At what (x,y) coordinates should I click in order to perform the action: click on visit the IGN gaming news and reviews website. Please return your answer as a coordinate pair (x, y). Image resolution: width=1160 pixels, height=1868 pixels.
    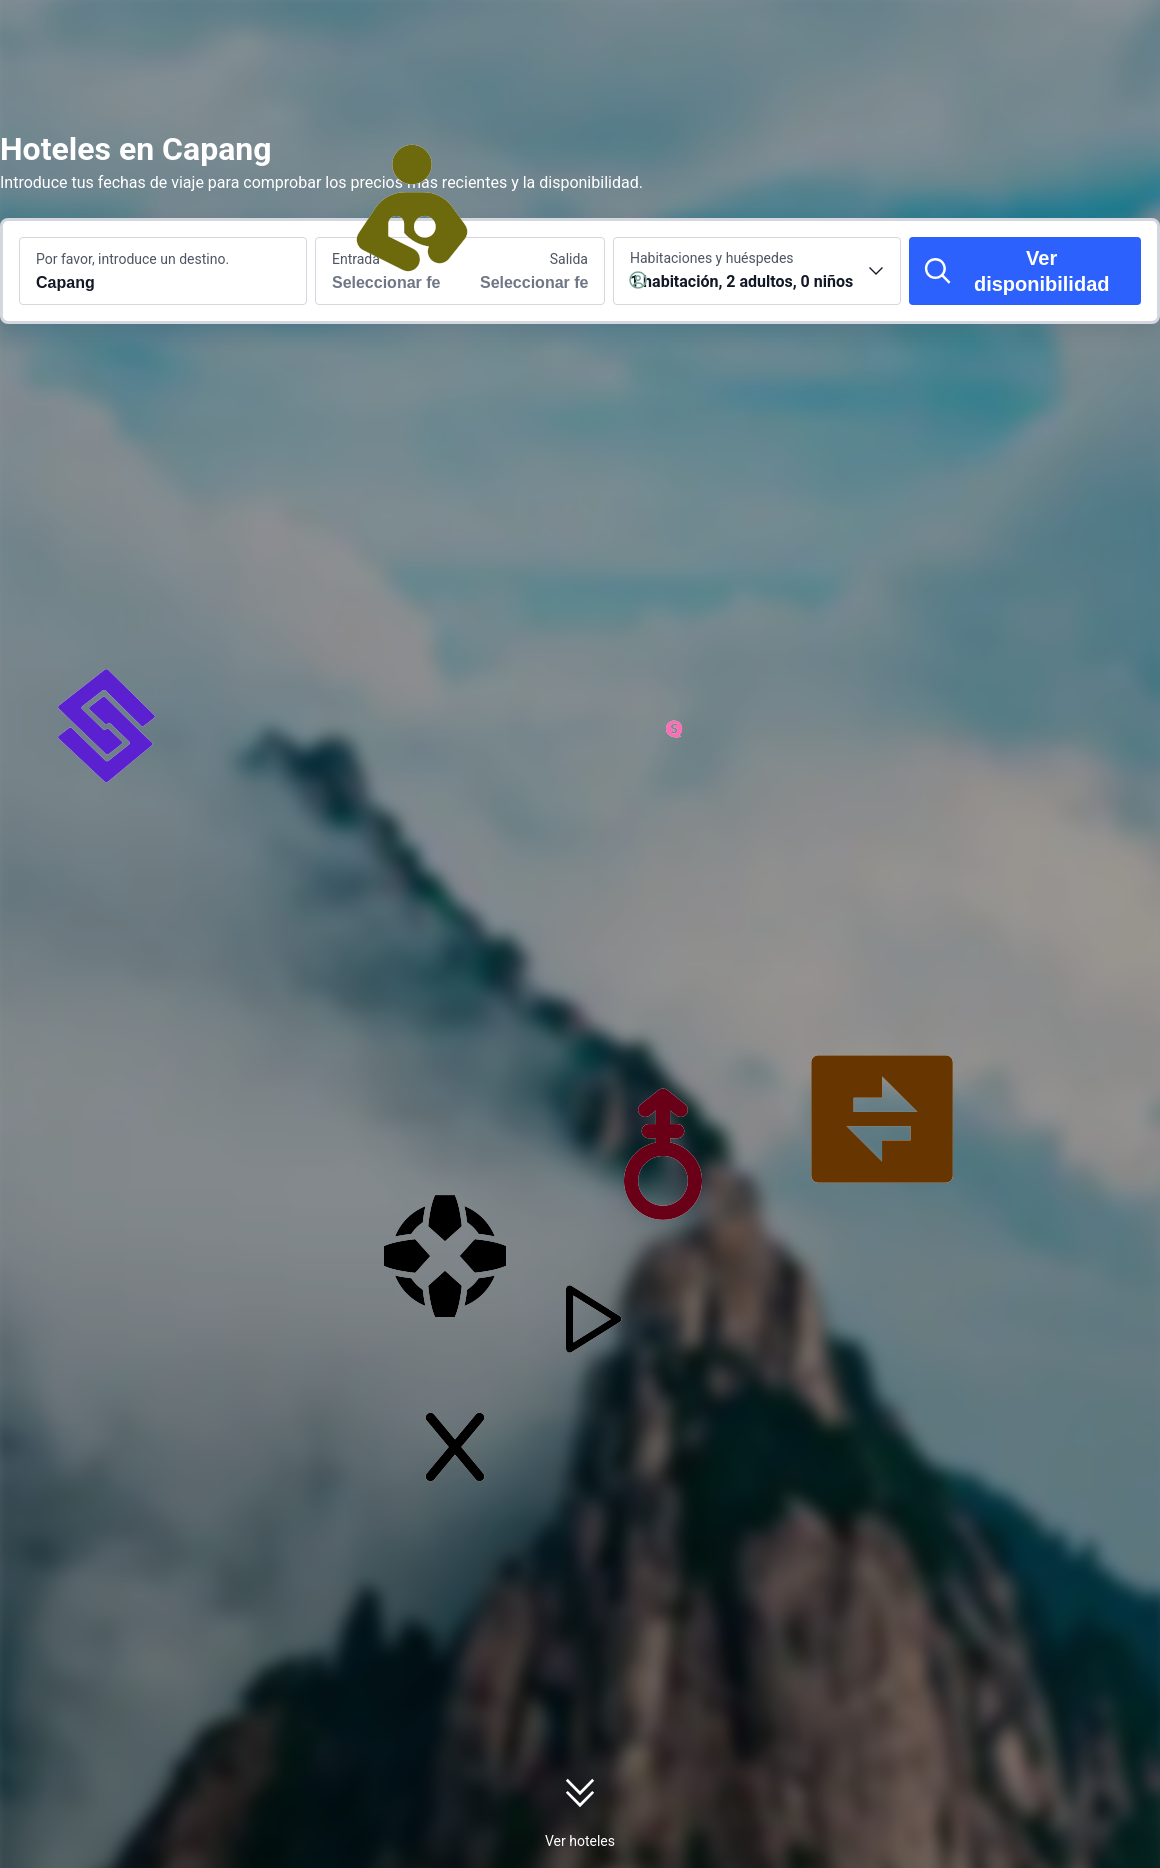
    Looking at the image, I should click on (445, 1256).